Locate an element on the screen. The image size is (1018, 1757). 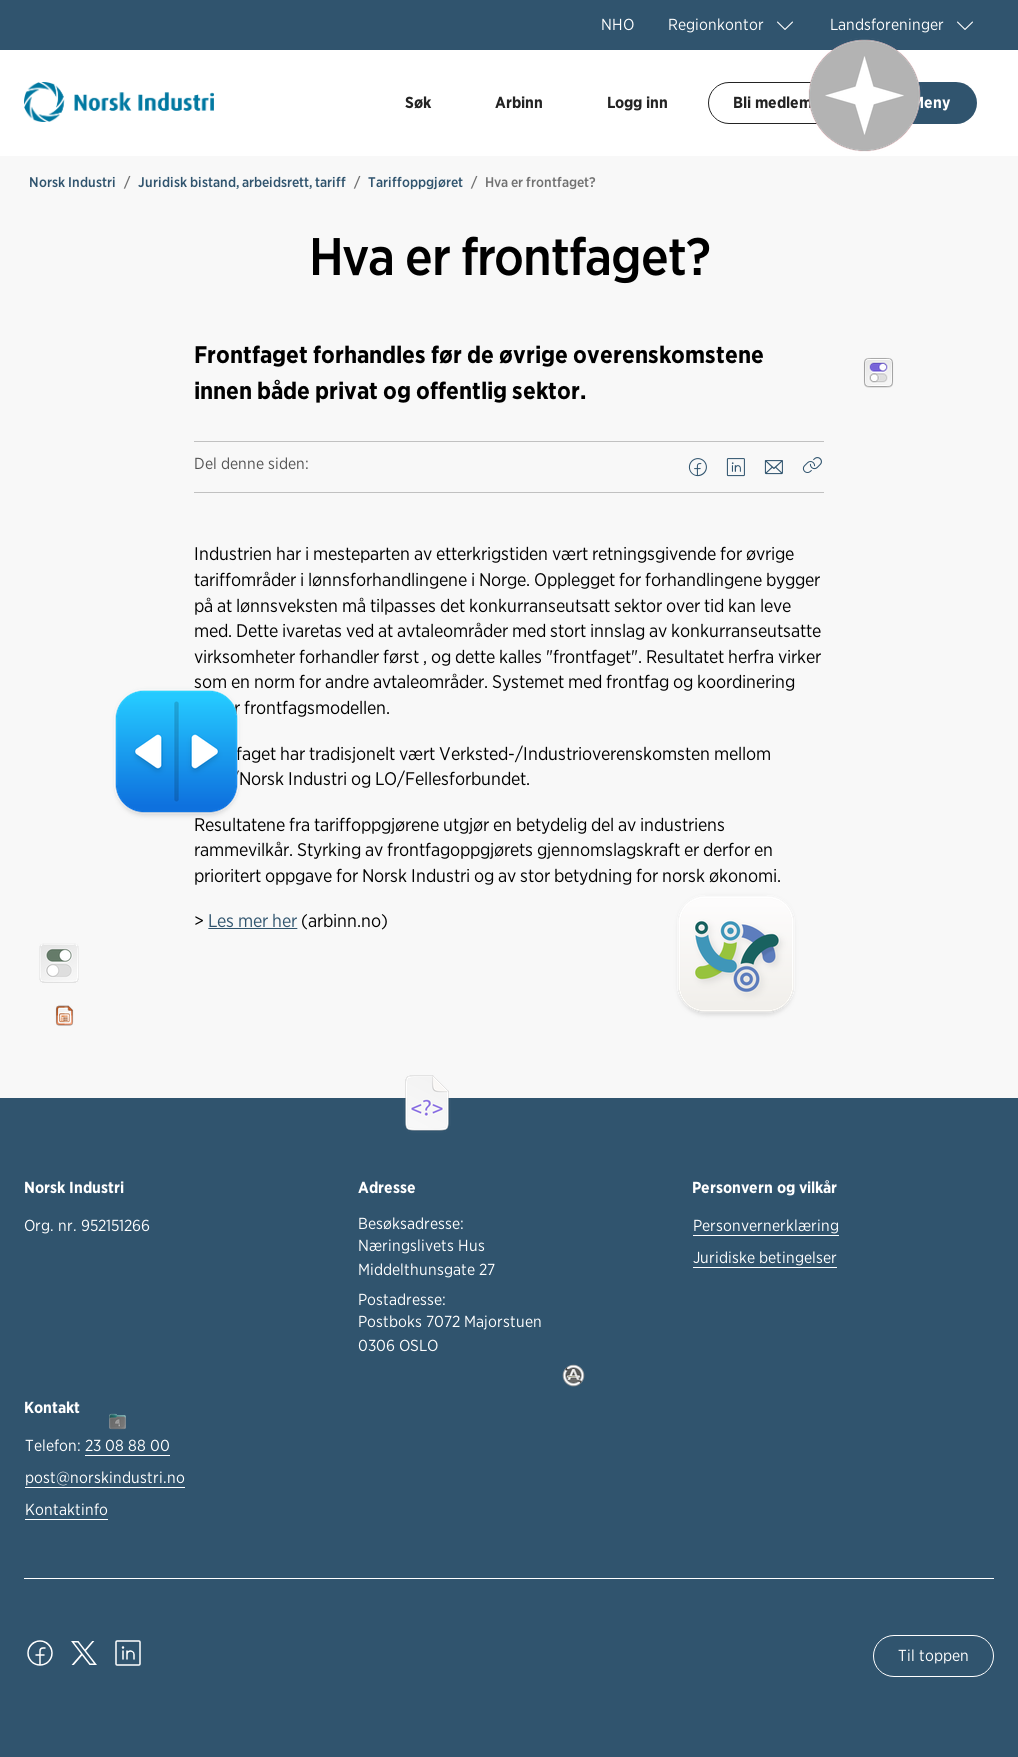
check for available software updates is located at coordinates (573, 1375).